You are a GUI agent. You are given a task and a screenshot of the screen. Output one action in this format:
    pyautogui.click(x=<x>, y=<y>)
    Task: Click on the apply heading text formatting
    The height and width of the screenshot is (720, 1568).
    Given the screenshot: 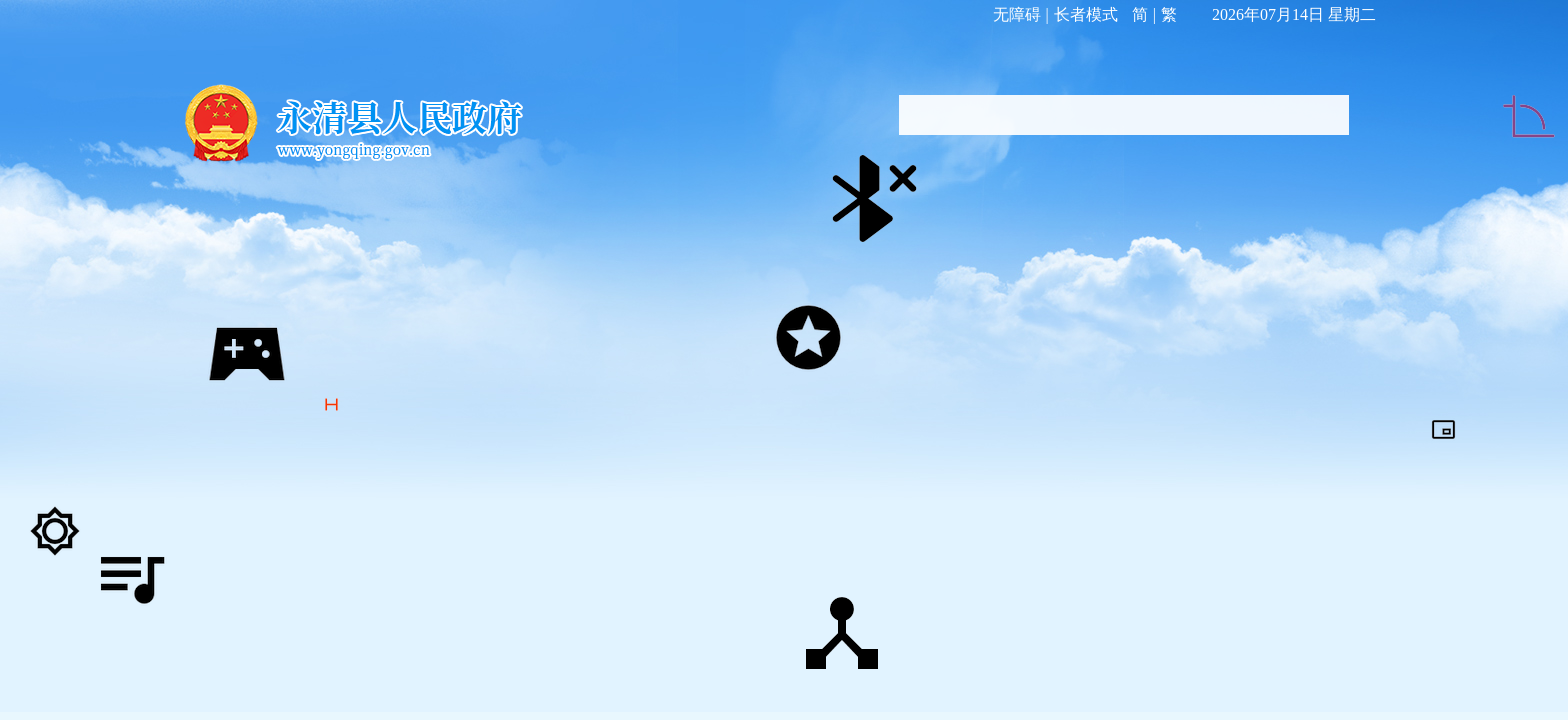 What is the action you would take?
    pyautogui.click(x=331, y=404)
    